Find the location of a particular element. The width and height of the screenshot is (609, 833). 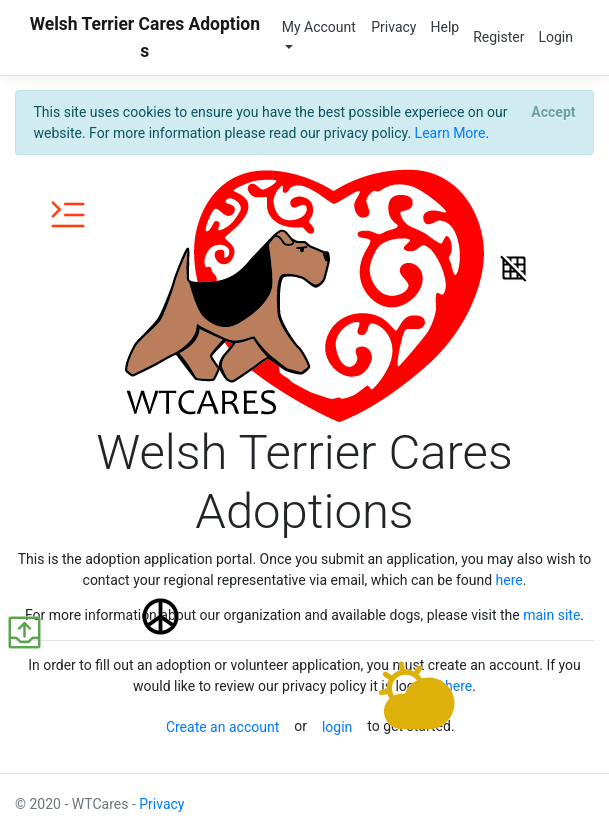

disable grid view is located at coordinates (514, 268).